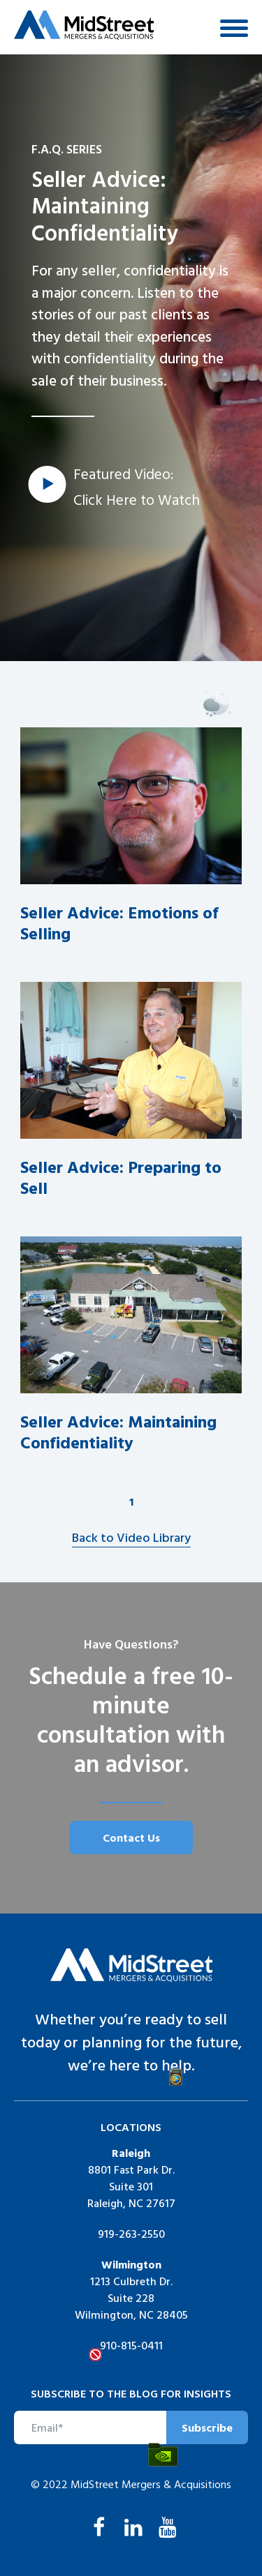 The height and width of the screenshot is (2576, 262). What do you see at coordinates (175, 2077) in the screenshot?
I see `RAID 6+ storage configuration or disk array` at bounding box center [175, 2077].